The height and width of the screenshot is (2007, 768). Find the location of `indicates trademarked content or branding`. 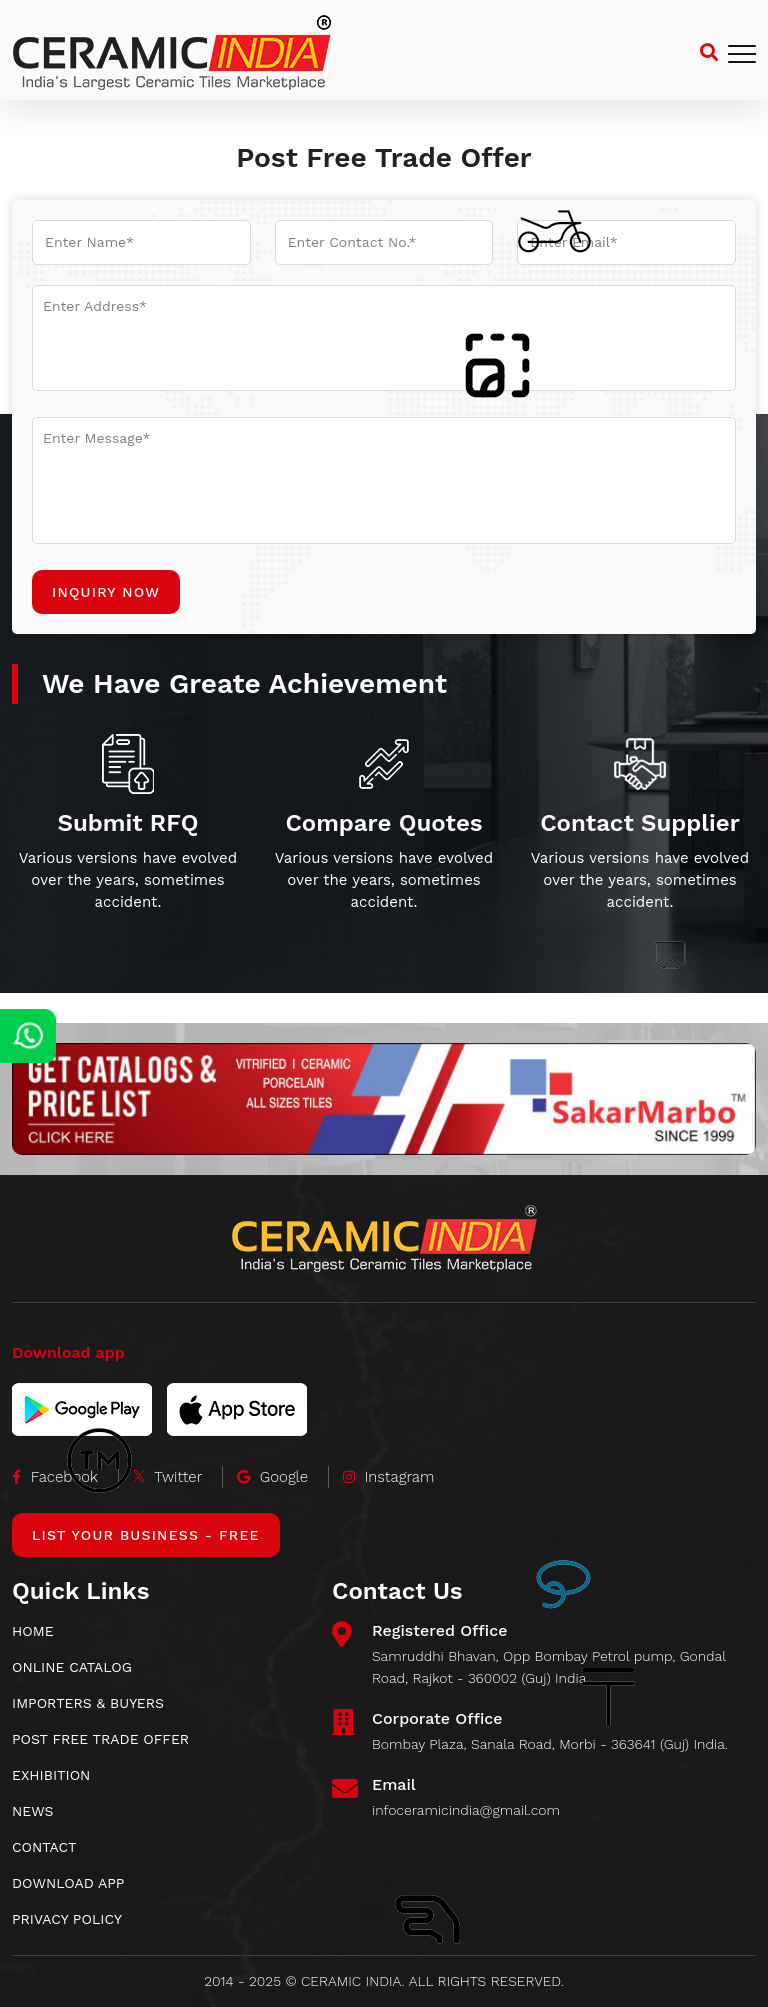

indicates trademarked content or branding is located at coordinates (99, 1460).